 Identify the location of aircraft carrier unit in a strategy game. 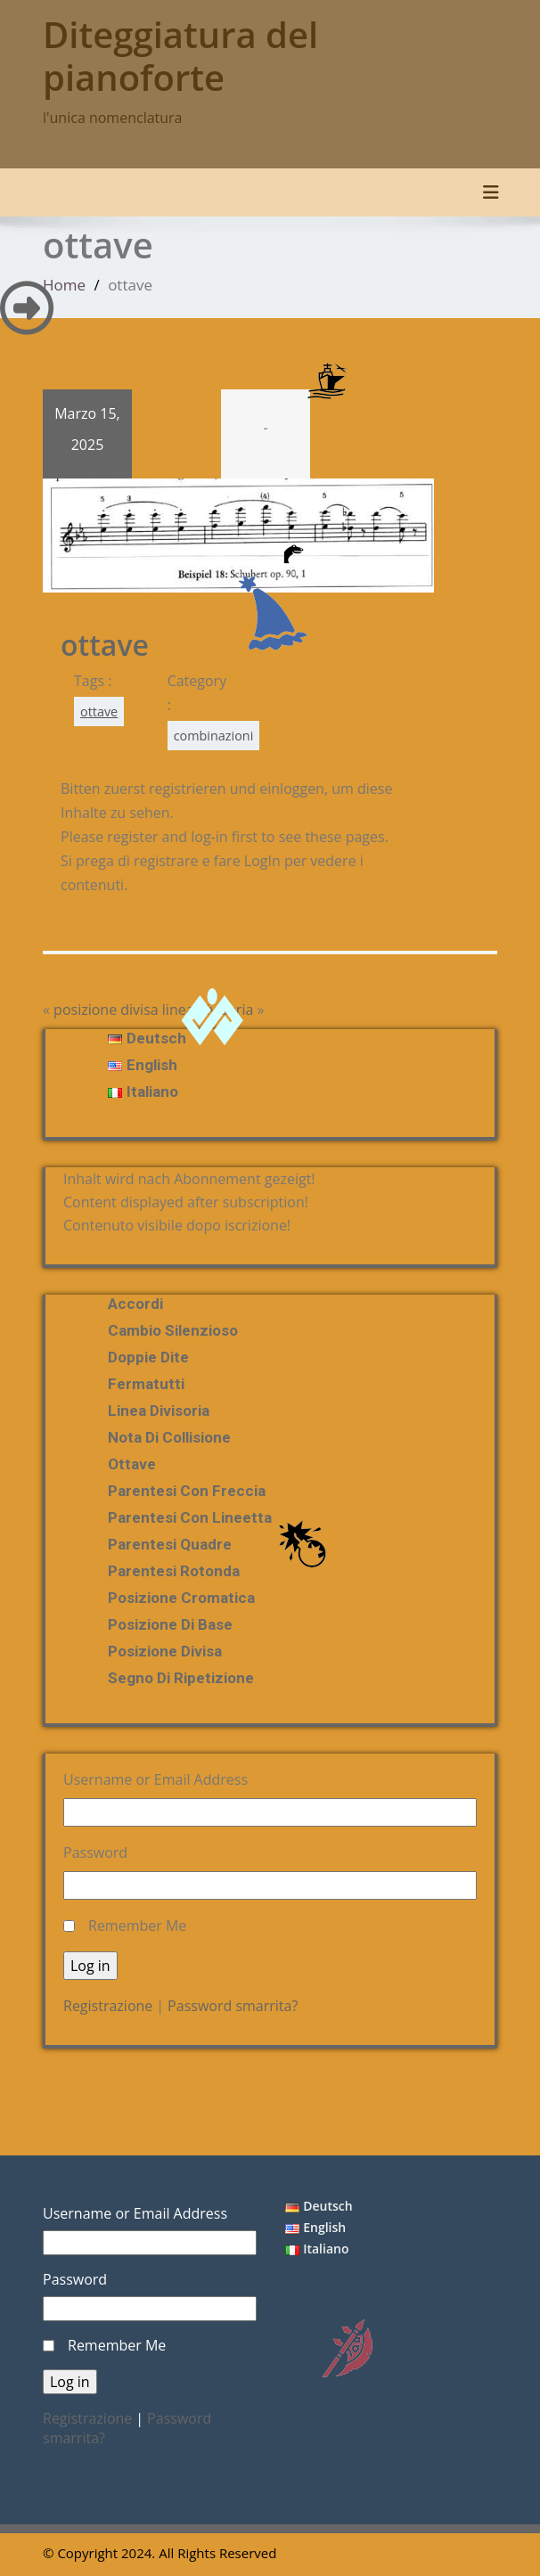
(327, 382).